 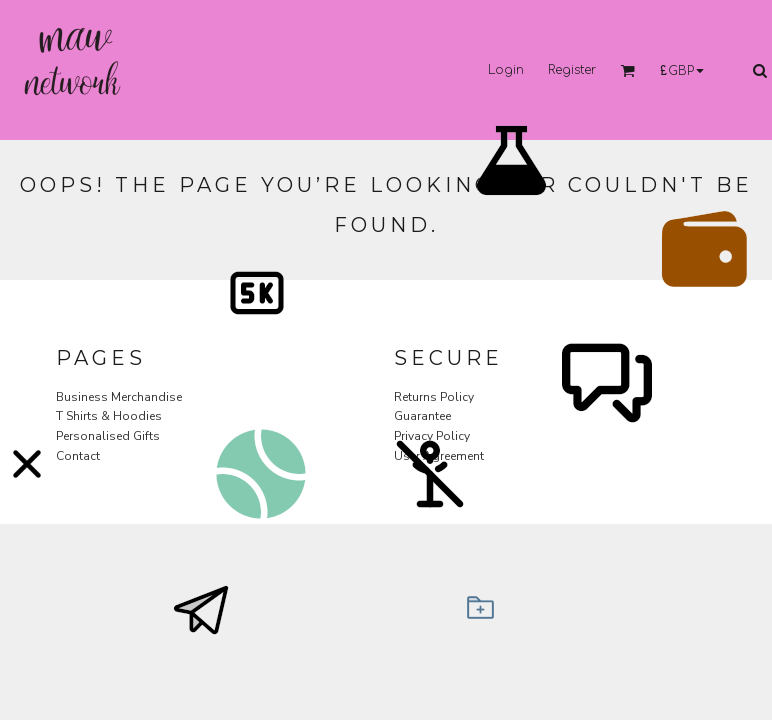 I want to click on access your wallet or payment methods, so click(x=704, y=250).